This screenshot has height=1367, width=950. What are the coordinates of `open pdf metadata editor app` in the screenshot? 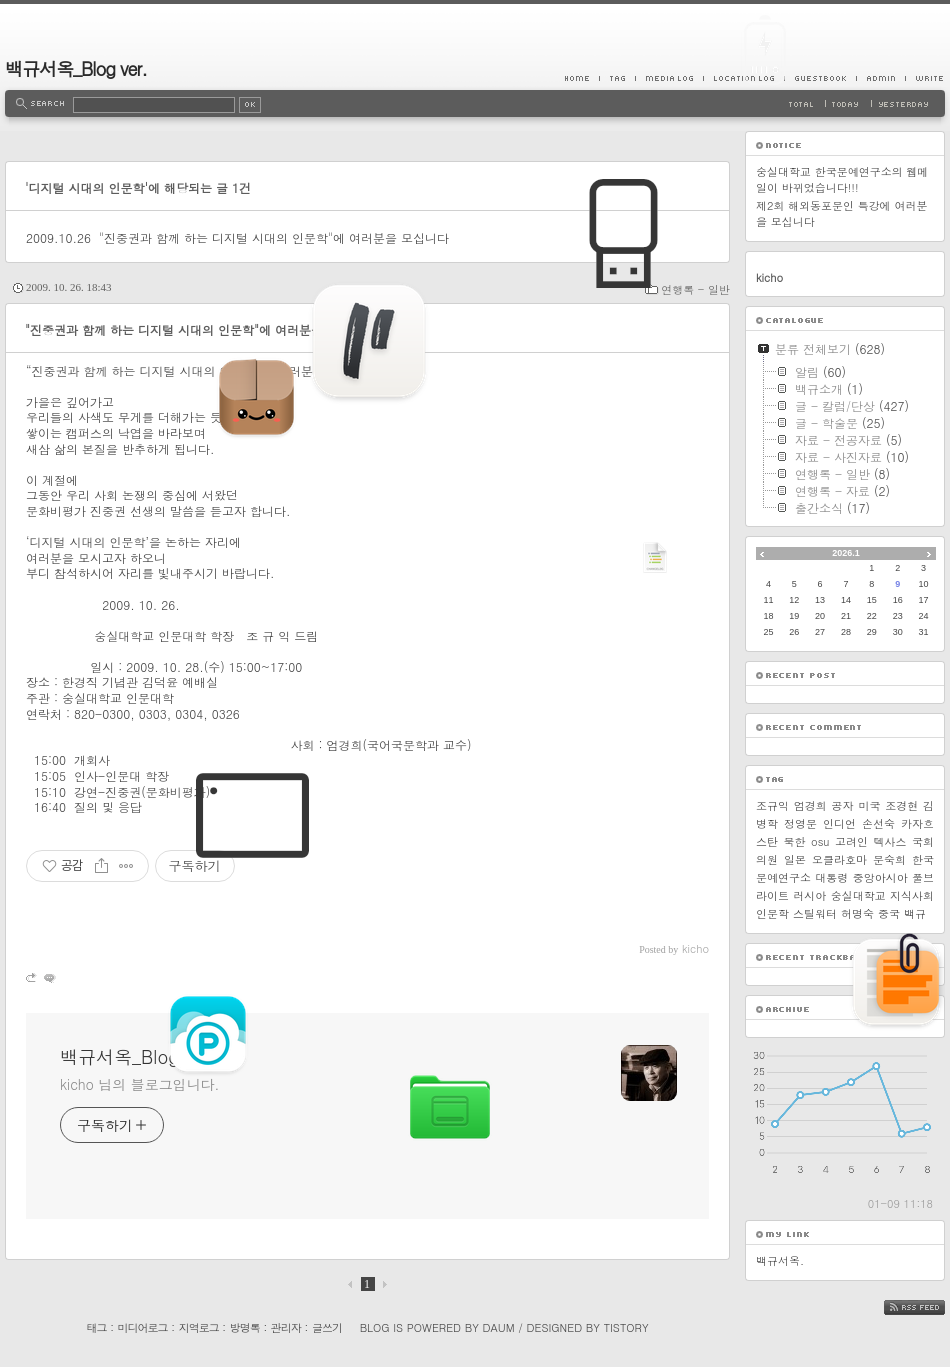 It's located at (896, 982).